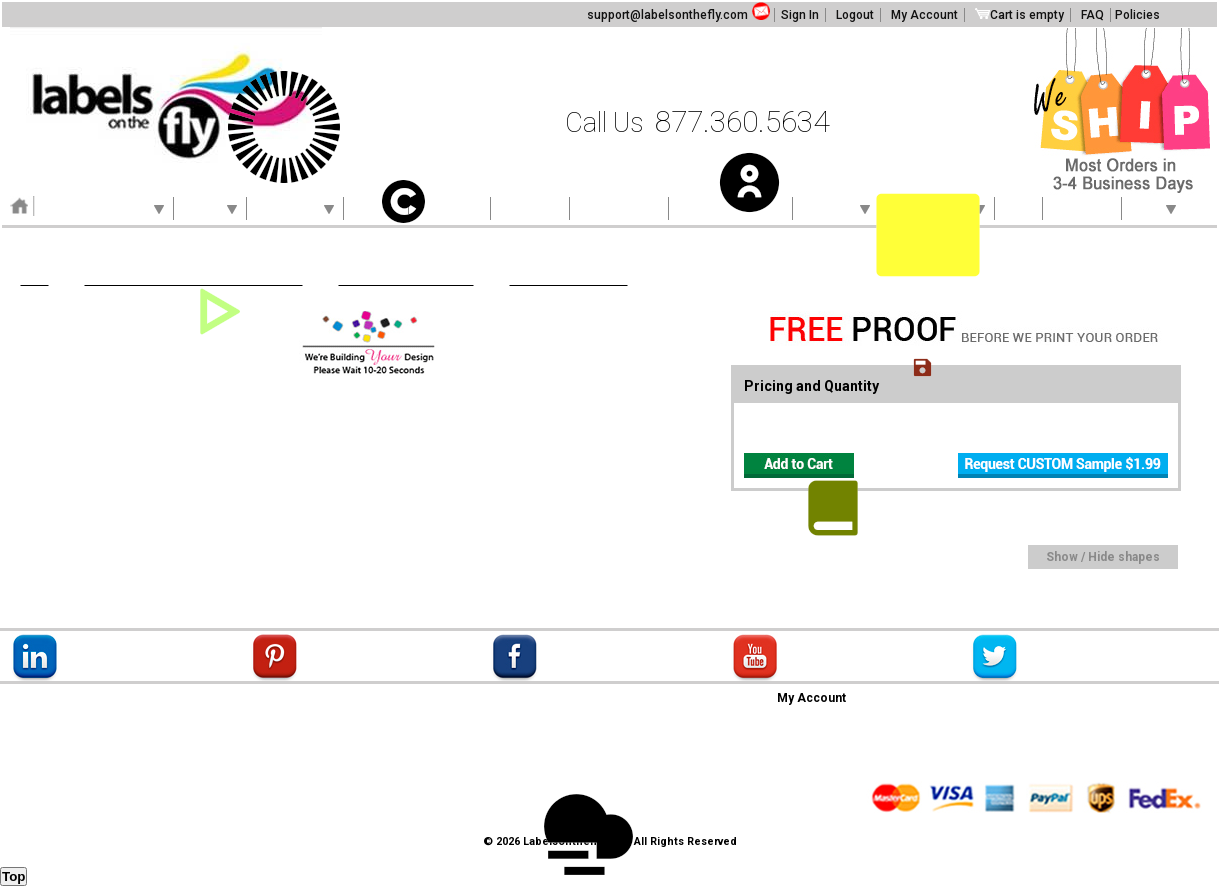  What do you see at coordinates (403, 201) in the screenshot?
I see `open the Coursera app` at bounding box center [403, 201].